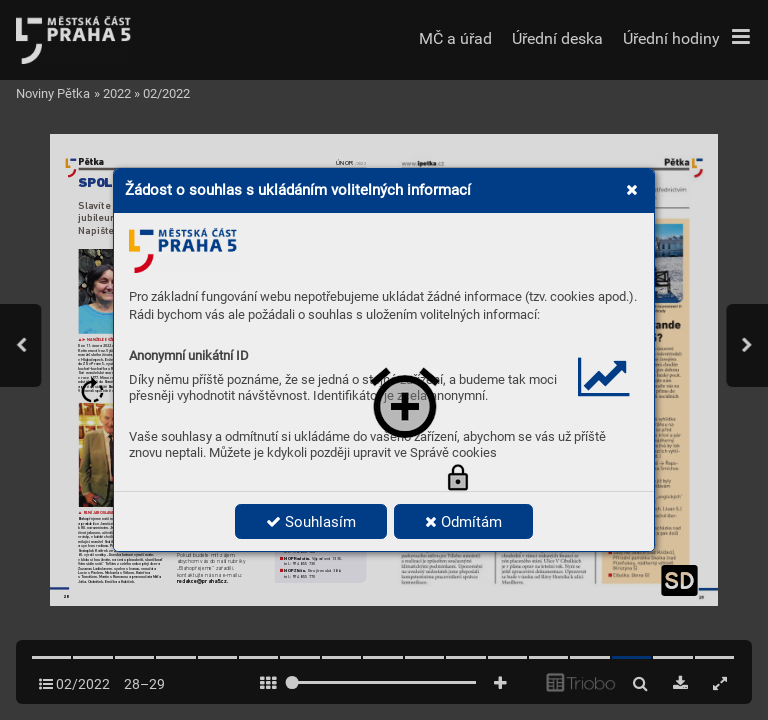 This screenshot has height=720, width=768. Describe the element at coordinates (458, 478) in the screenshot. I see `indicates a secure connection` at that location.